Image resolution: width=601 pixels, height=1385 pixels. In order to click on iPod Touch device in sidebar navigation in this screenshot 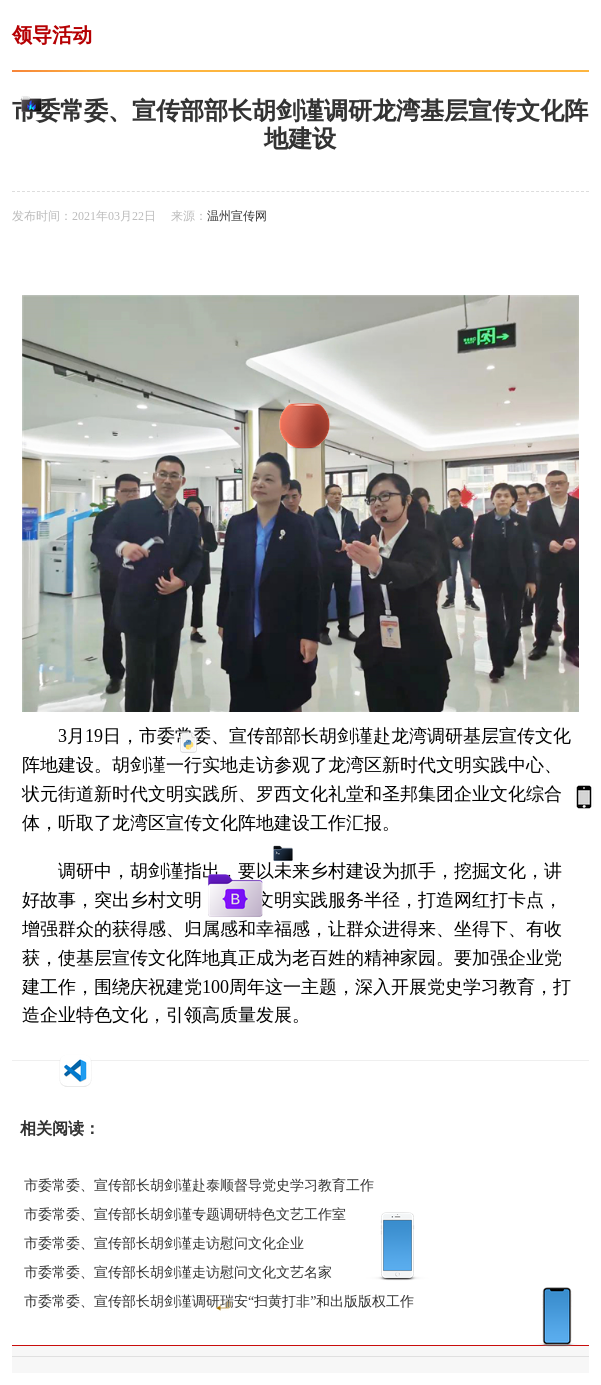, I will do `click(584, 797)`.